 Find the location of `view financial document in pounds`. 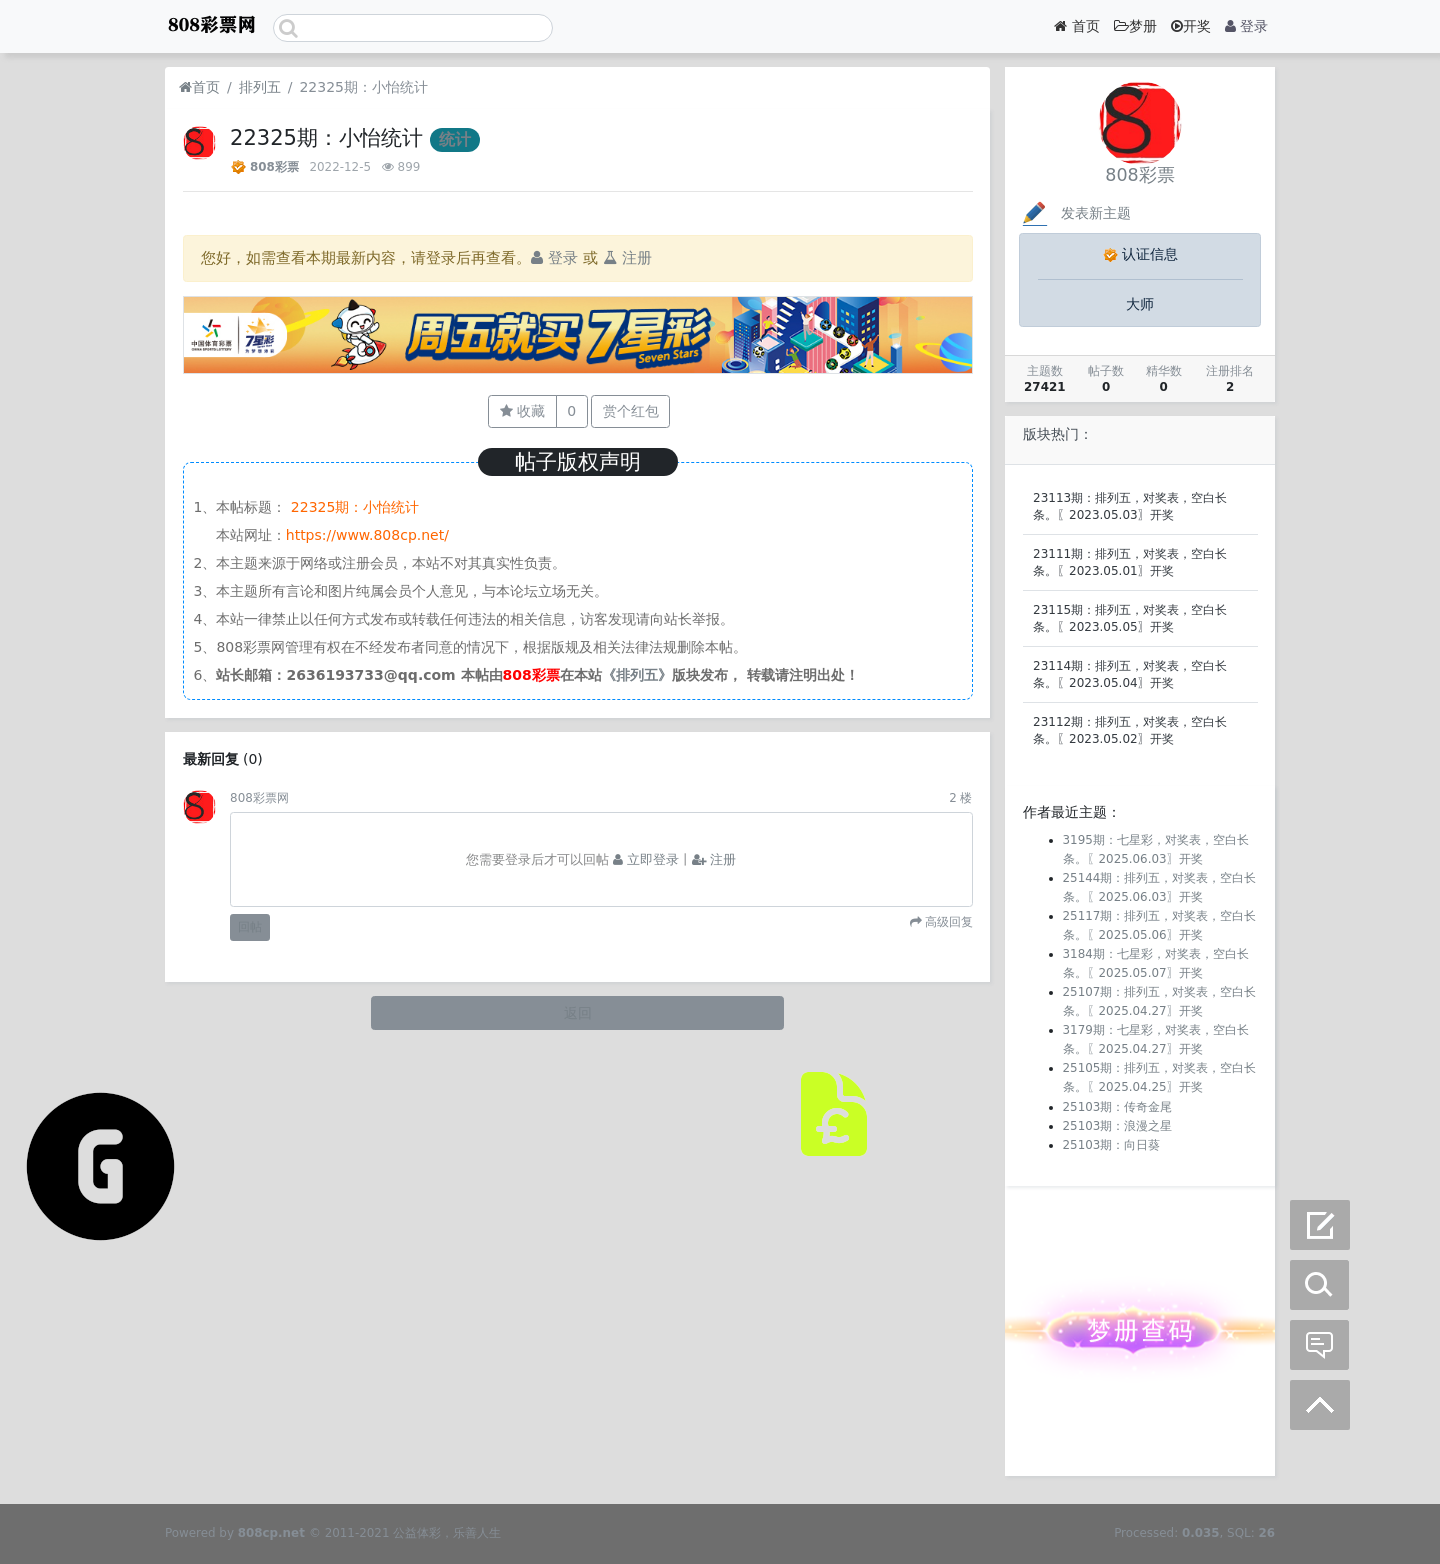

view financial document in pounds is located at coordinates (834, 1114).